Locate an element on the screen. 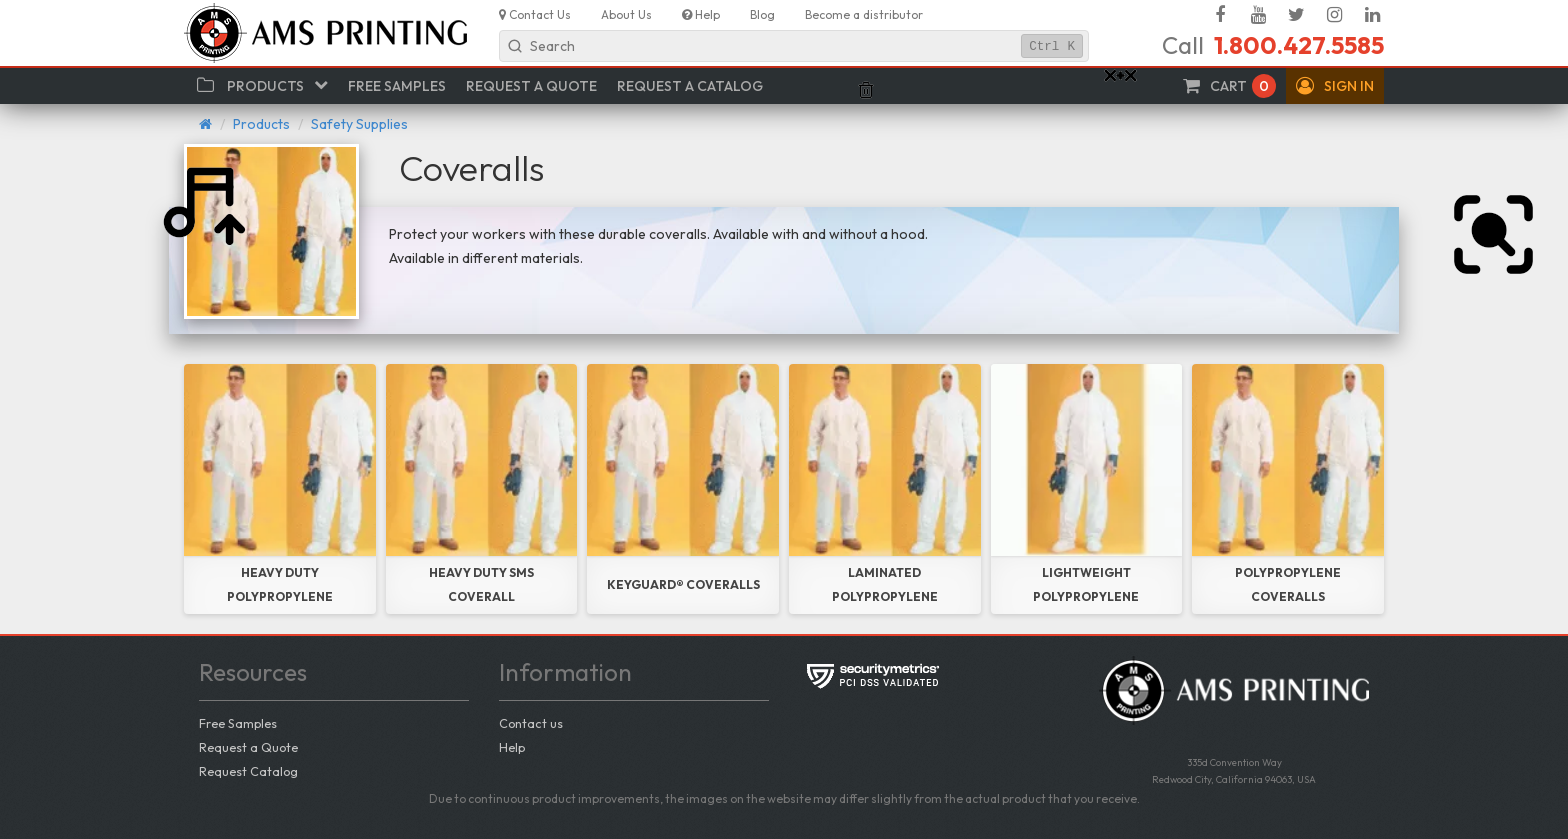 The image size is (1568, 839). increase music volume is located at coordinates (202, 202).